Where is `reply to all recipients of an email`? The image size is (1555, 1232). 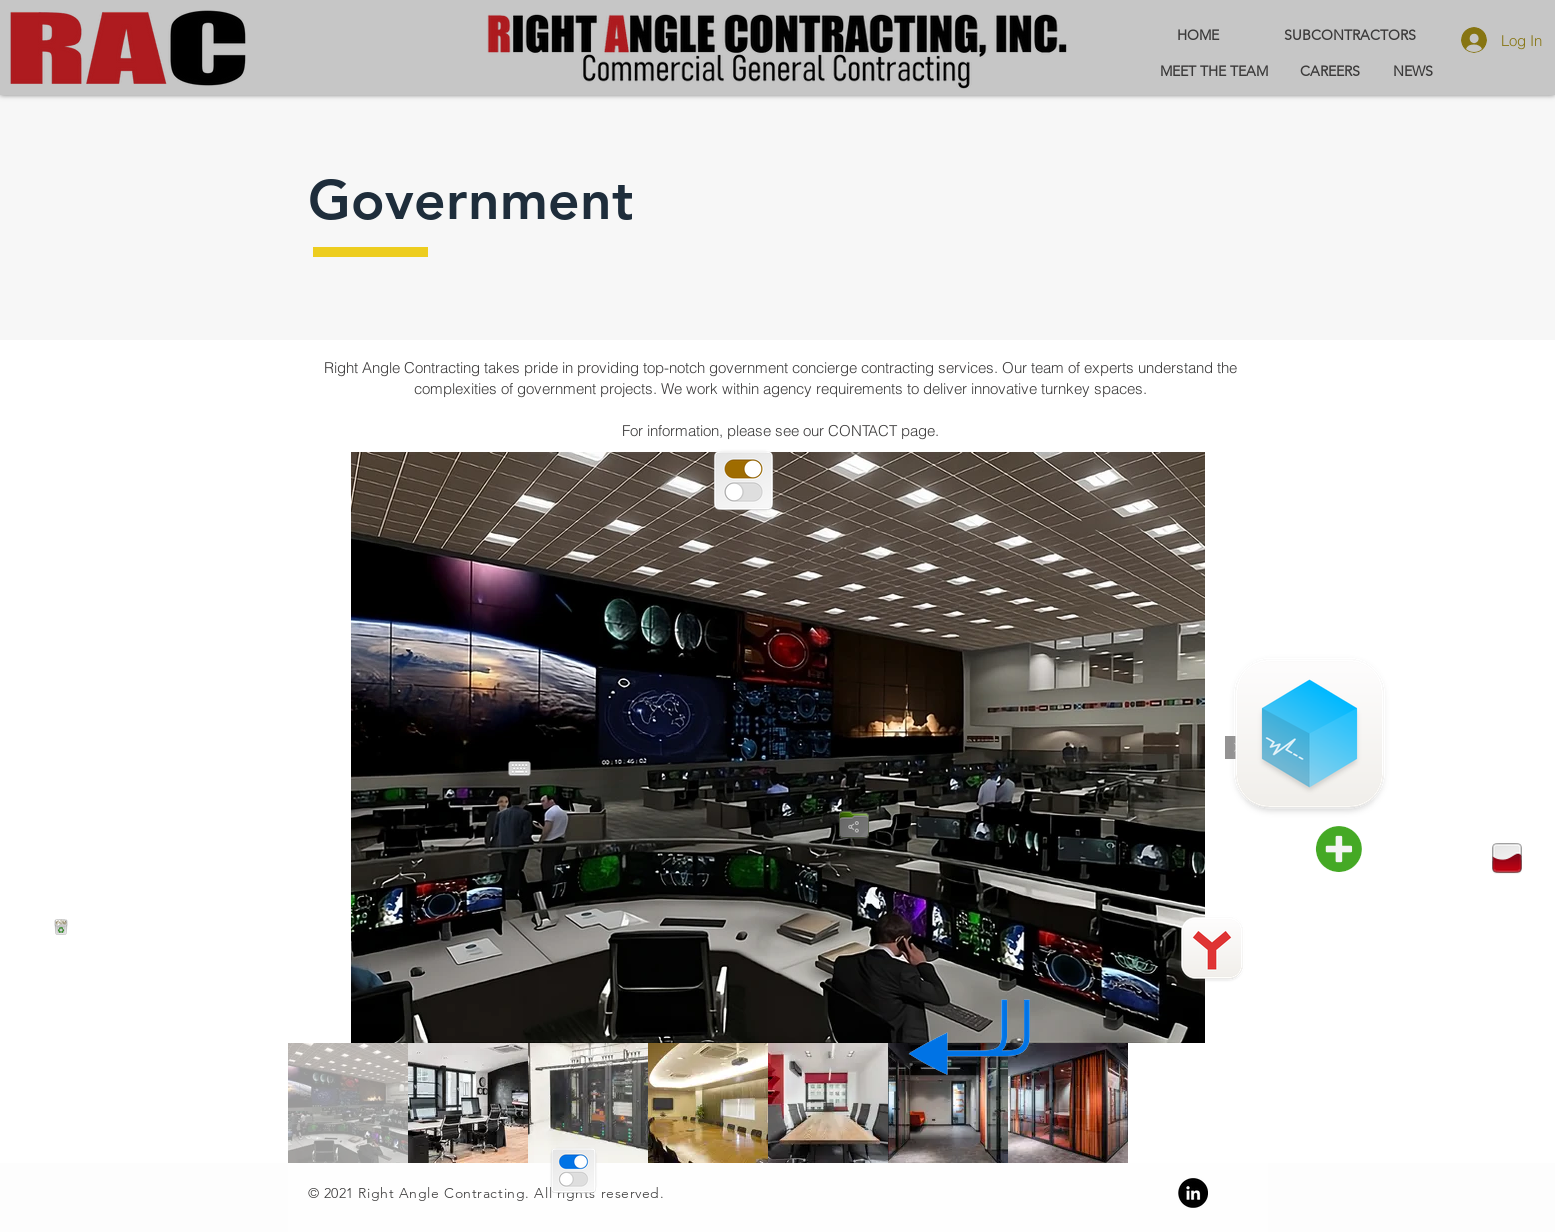
reply to all recipients of an email is located at coordinates (967, 1036).